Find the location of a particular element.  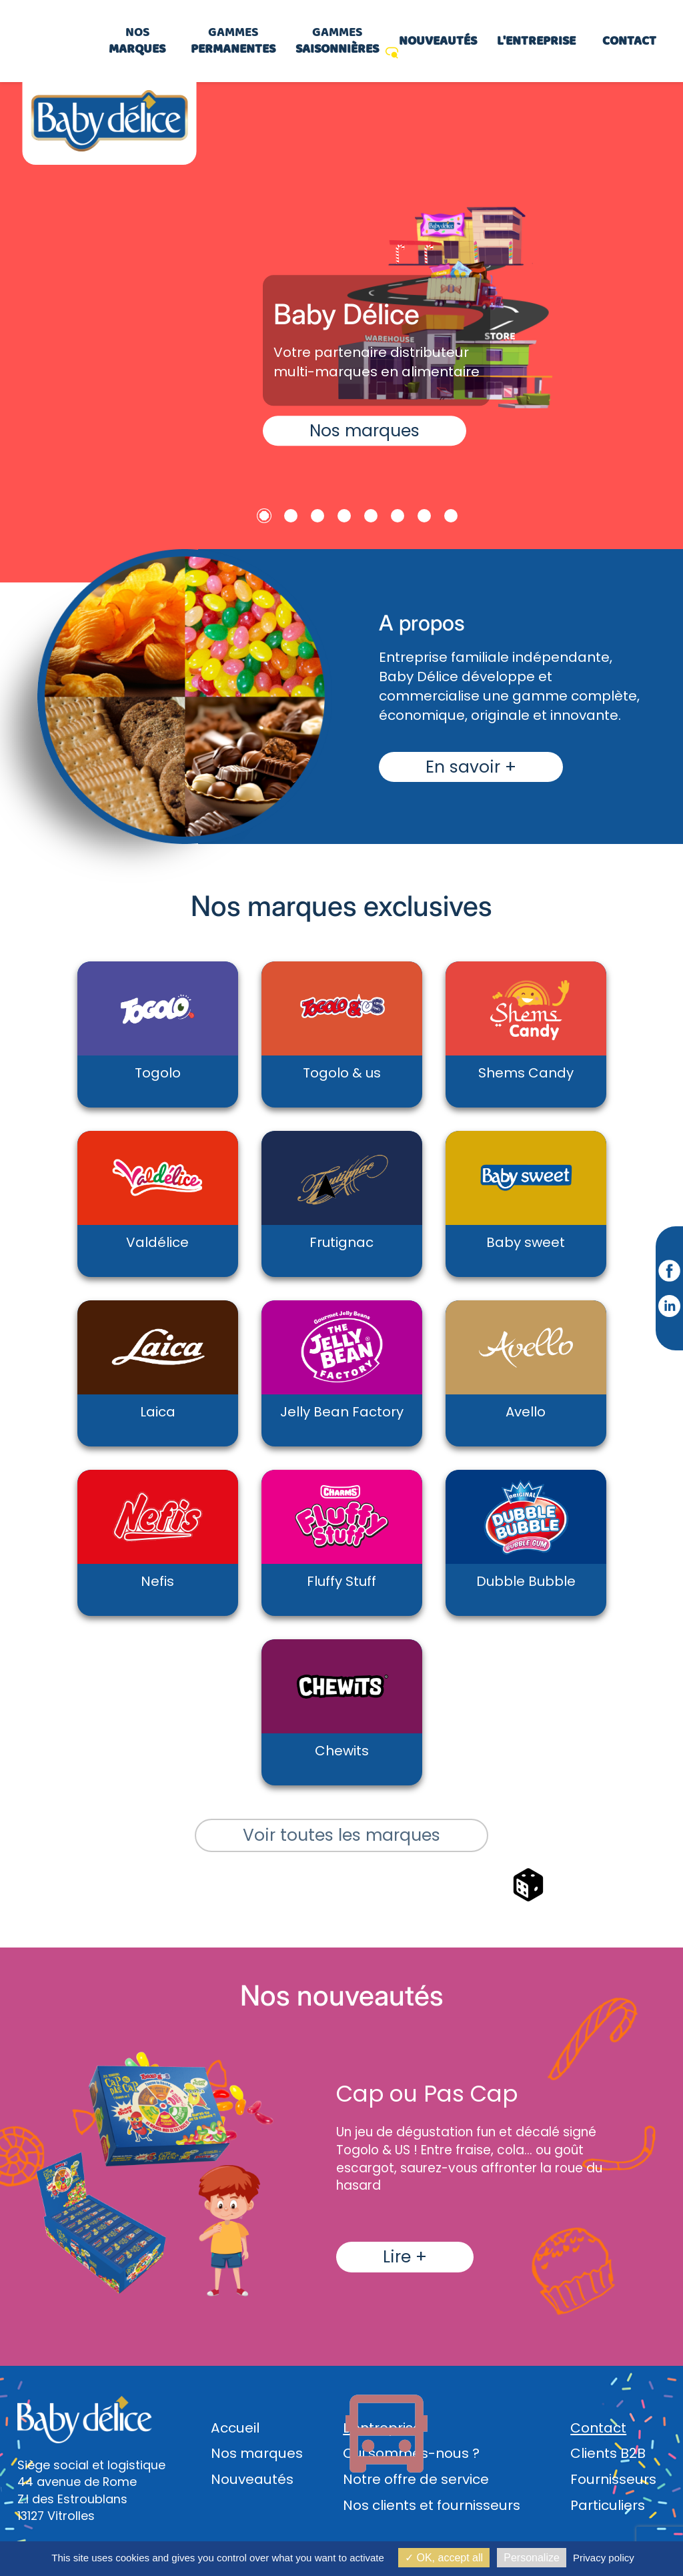

randomize or shuffle content is located at coordinates (528, 1885).